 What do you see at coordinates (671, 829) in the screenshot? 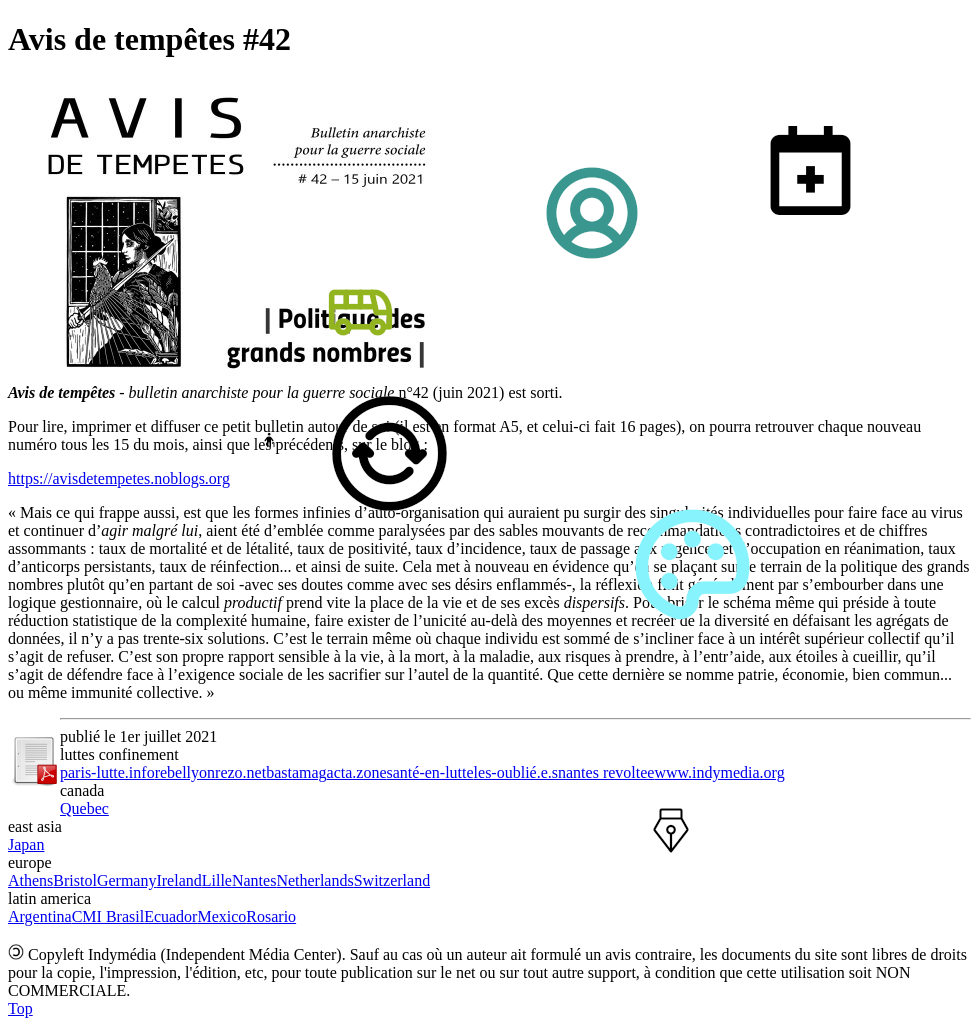
I see `access drawing or illustration tools` at bounding box center [671, 829].